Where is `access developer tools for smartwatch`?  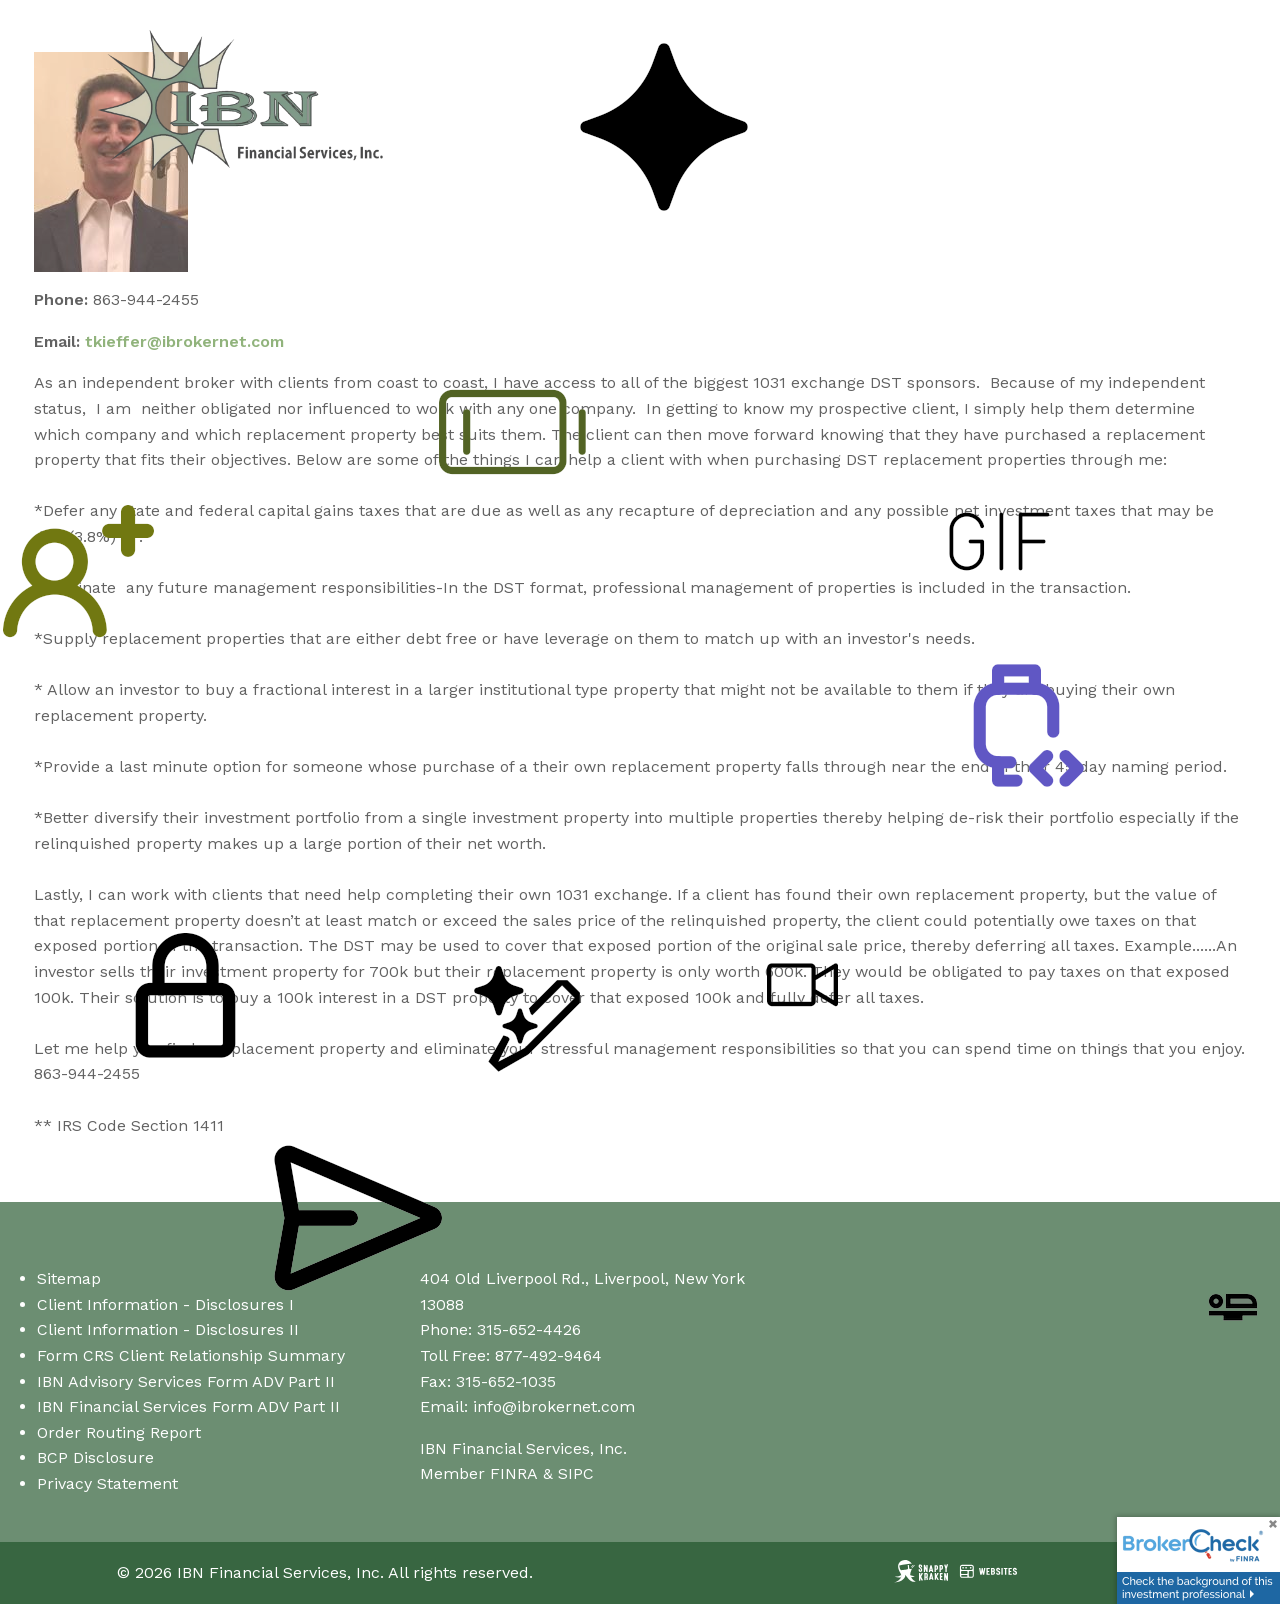 access developer tools for smartwatch is located at coordinates (1016, 725).